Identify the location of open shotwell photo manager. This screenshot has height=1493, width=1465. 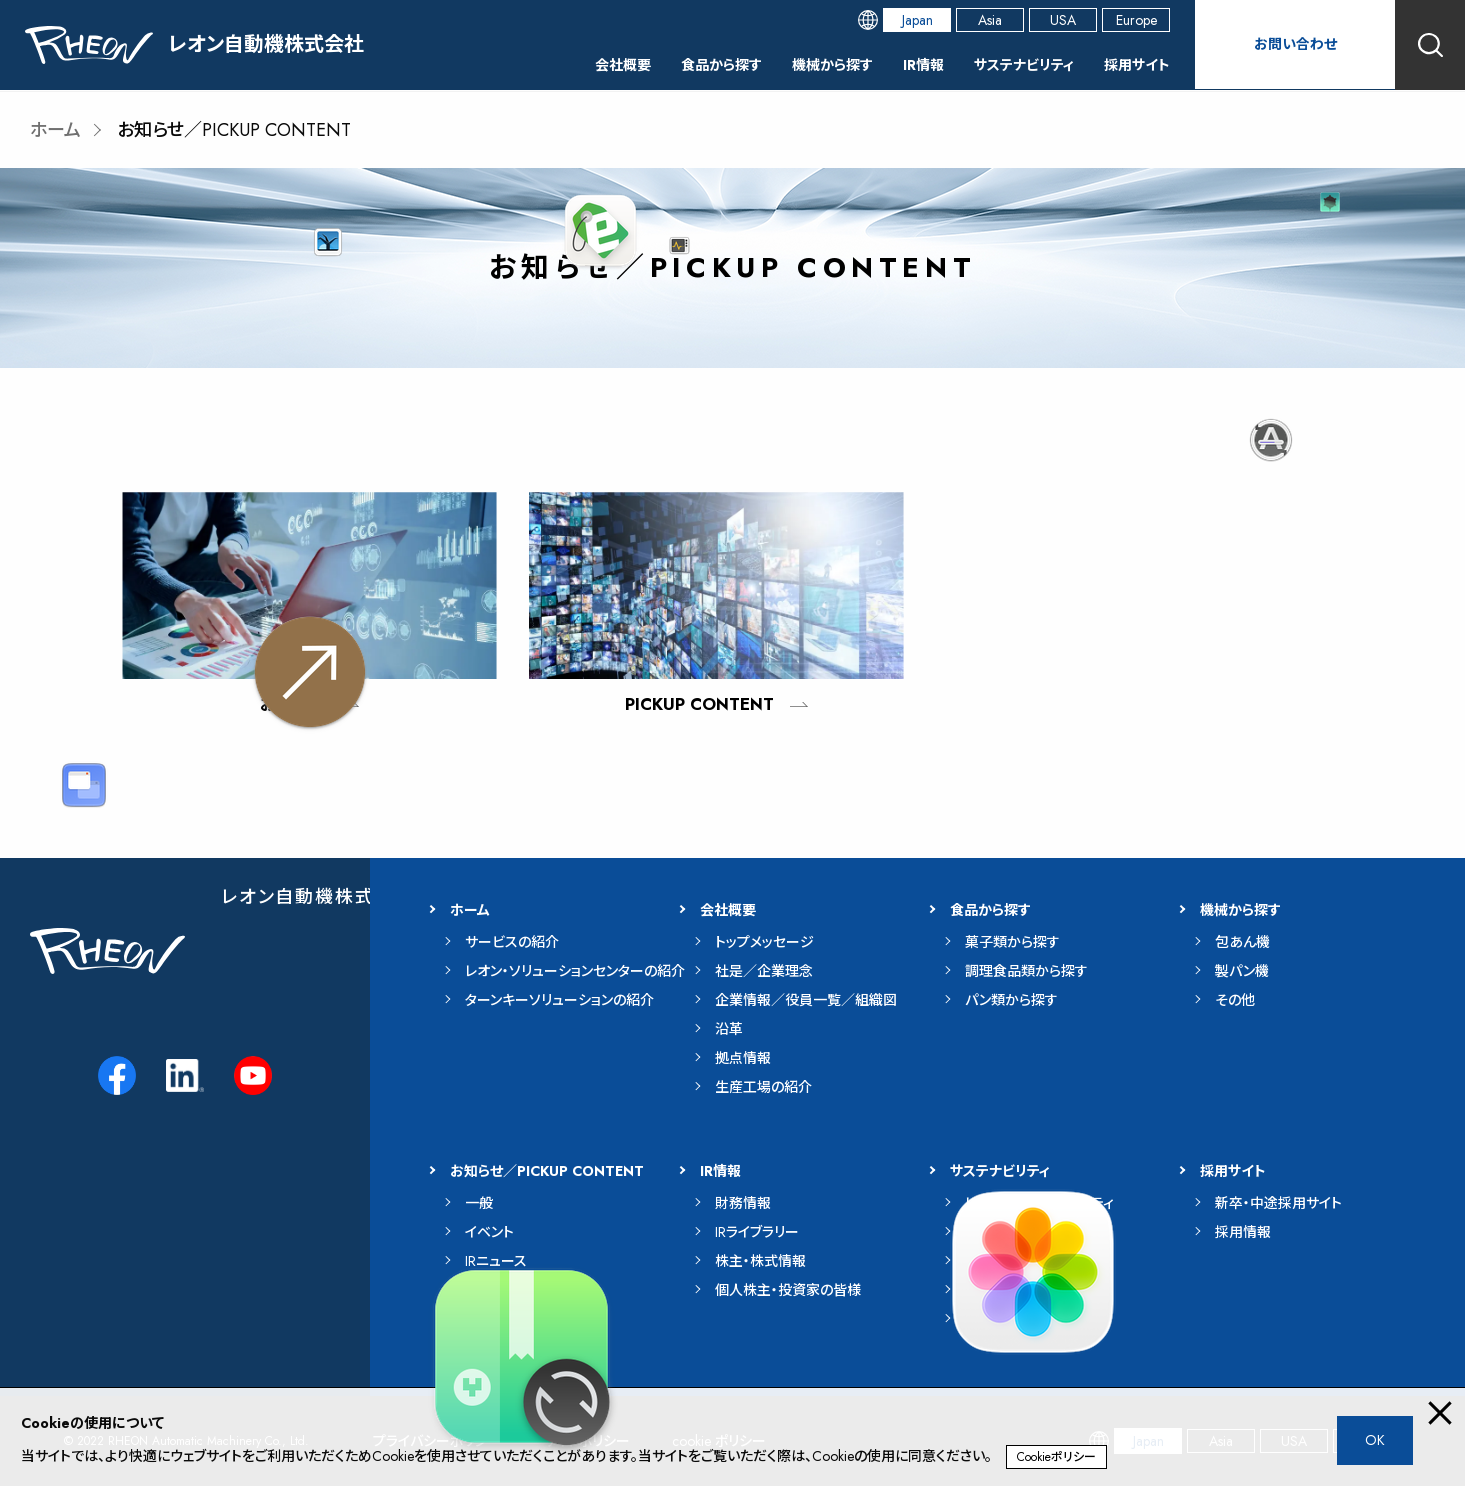
(328, 242).